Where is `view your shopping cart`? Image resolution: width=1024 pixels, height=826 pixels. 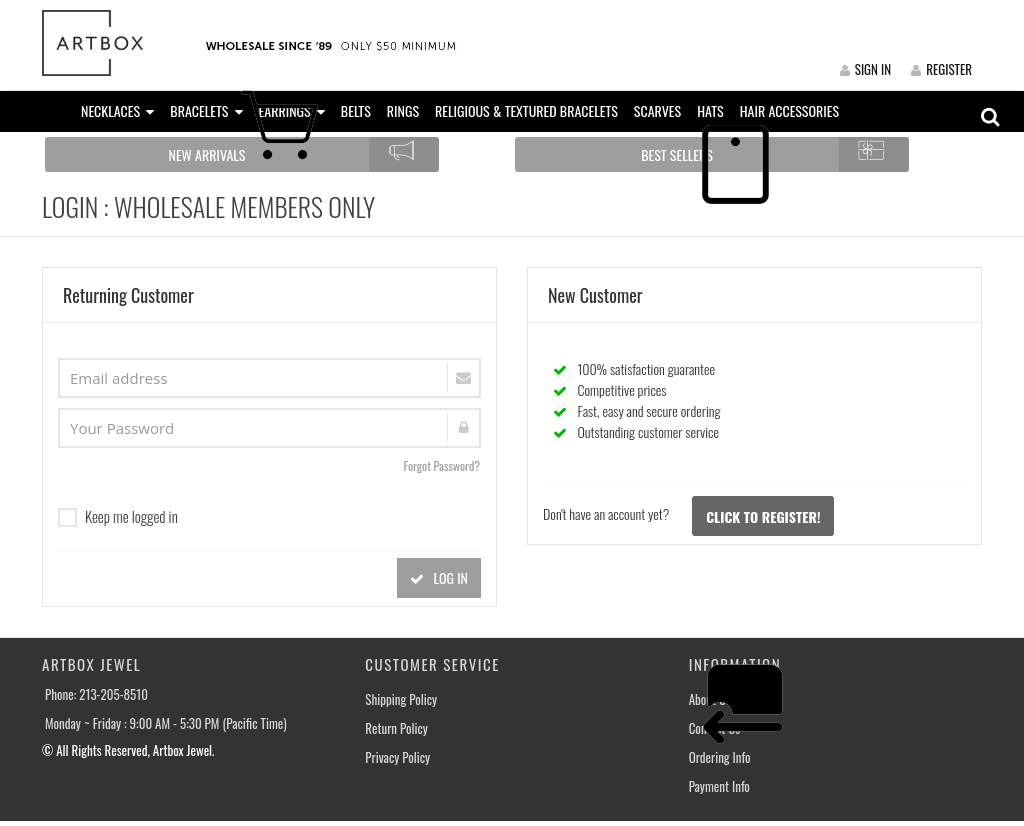
view your shopping cart is located at coordinates (281, 125).